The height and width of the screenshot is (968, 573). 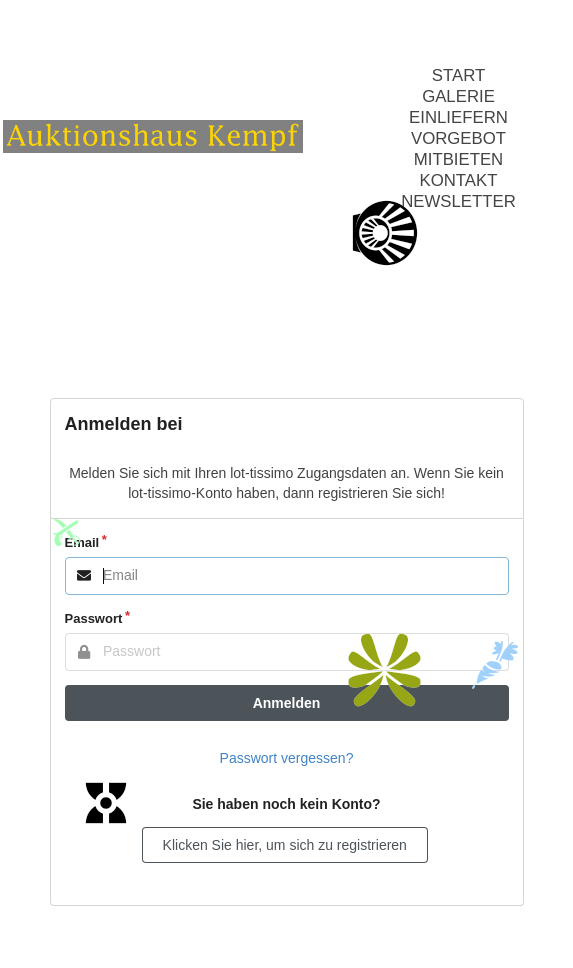 What do you see at coordinates (66, 532) in the screenshot?
I see `access pirate or swashbuckler game mode` at bounding box center [66, 532].